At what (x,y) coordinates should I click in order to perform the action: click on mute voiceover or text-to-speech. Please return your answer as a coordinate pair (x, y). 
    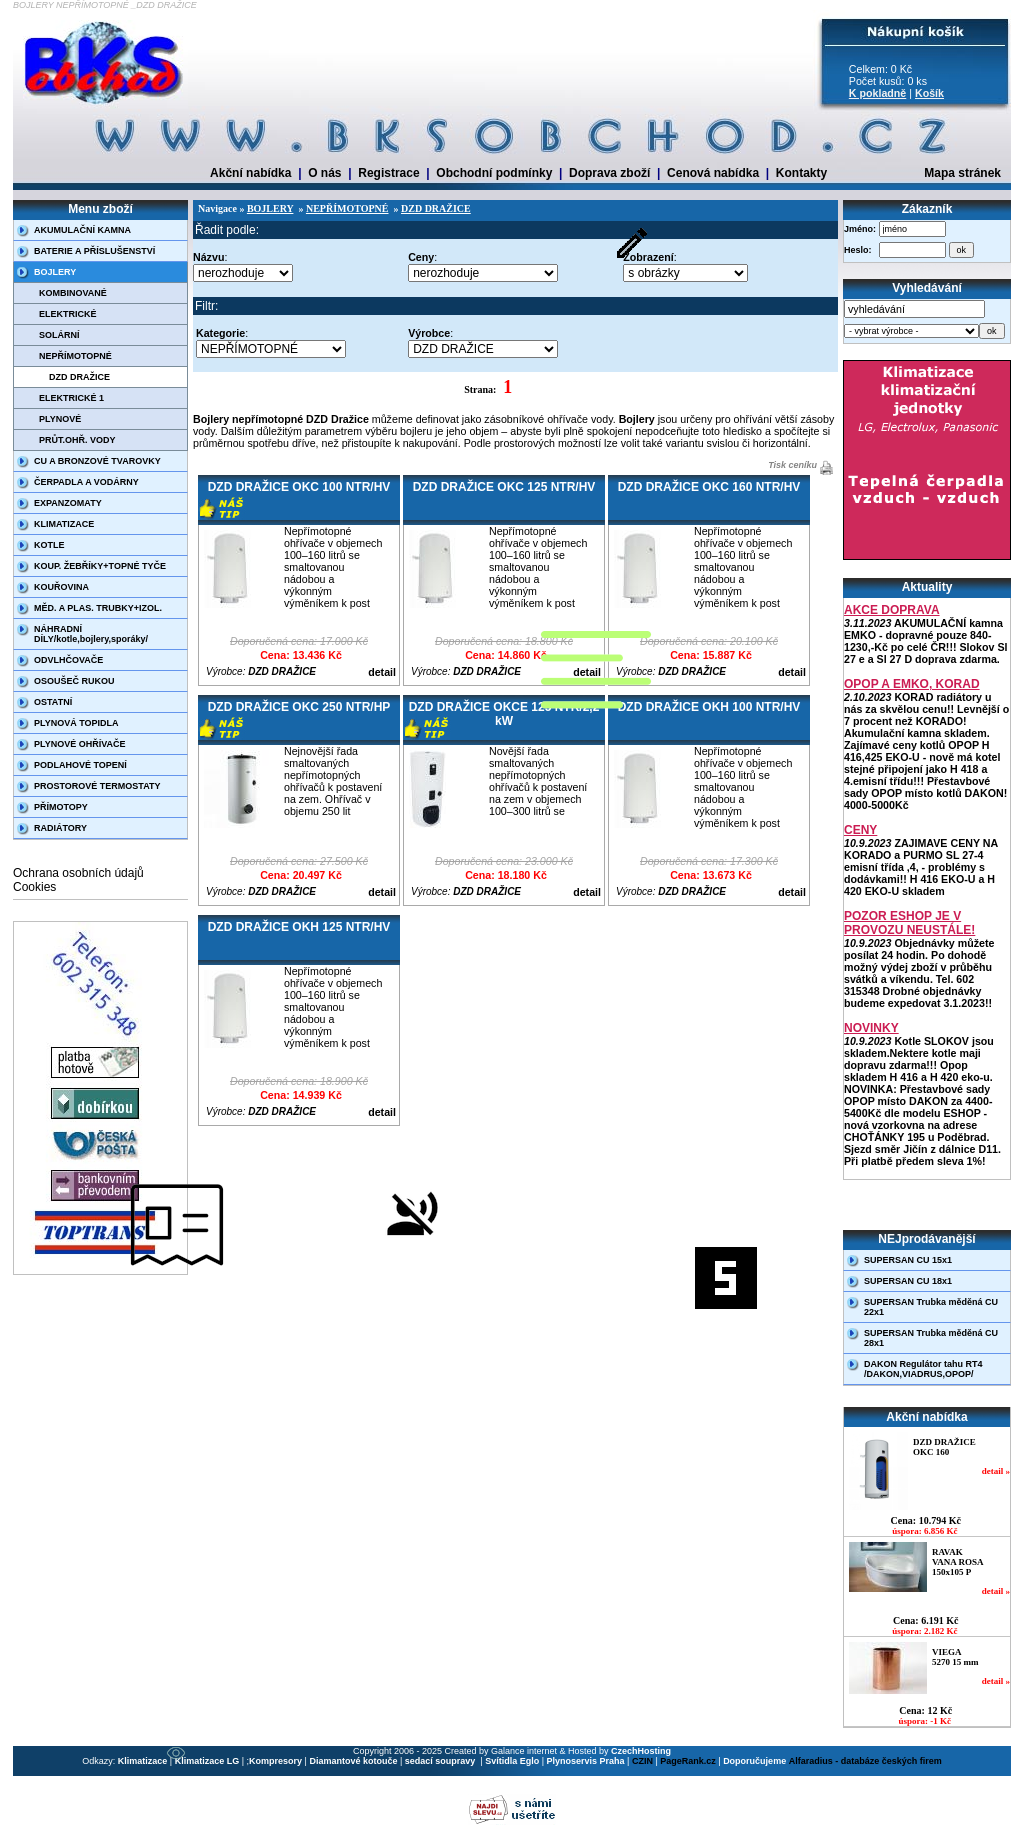
    Looking at the image, I should click on (412, 1214).